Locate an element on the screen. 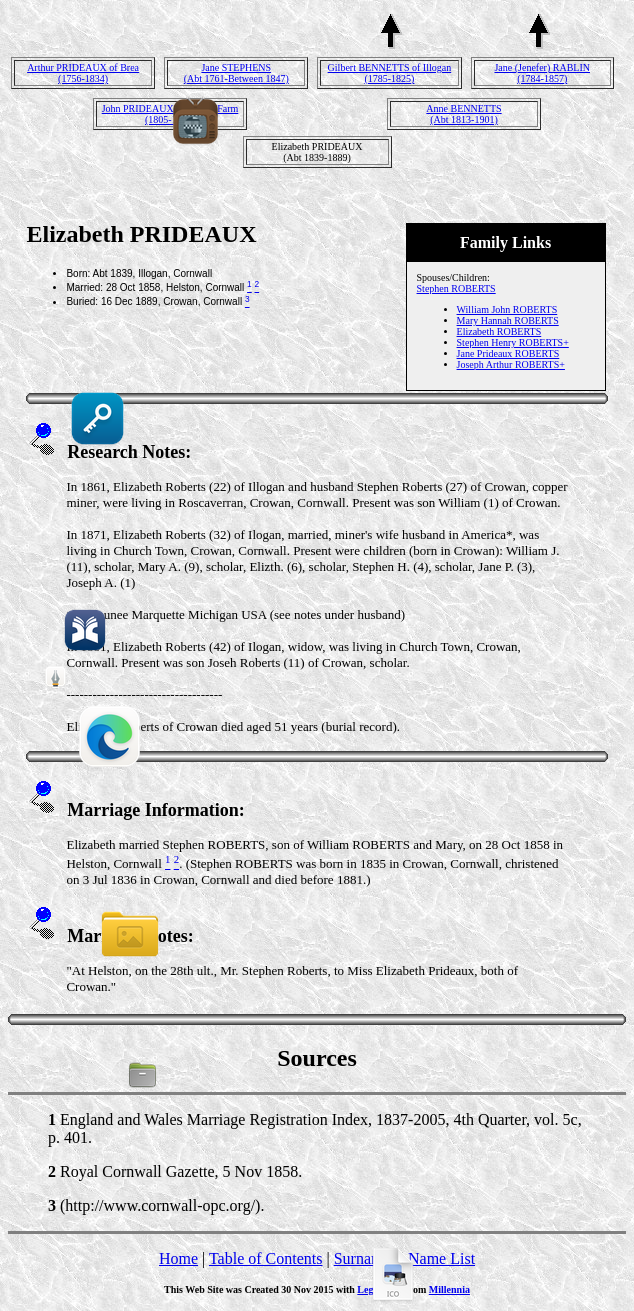 This screenshot has height=1311, width=634. open your images folder is located at coordinates (130, 934).